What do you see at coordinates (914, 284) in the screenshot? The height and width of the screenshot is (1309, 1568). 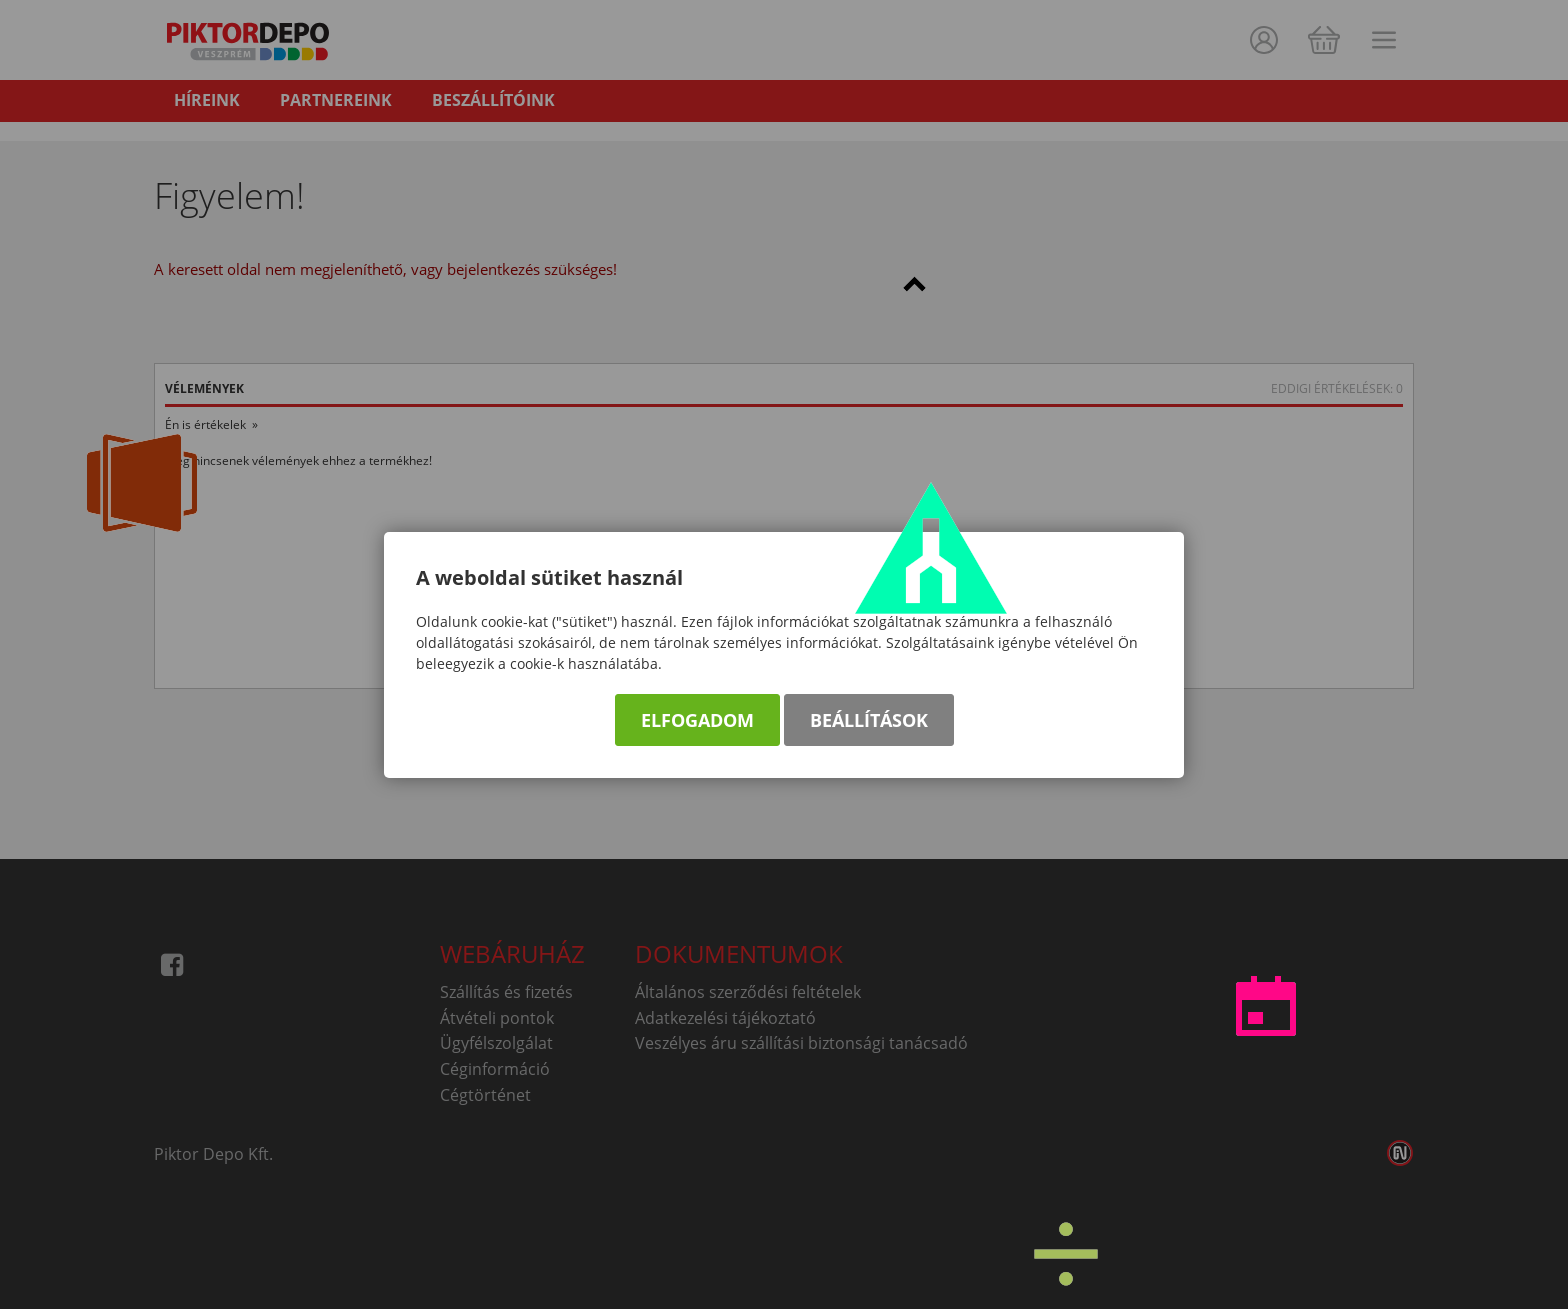 I see `expand or collapse a dropdown menu` at bounding box center [914, 284].